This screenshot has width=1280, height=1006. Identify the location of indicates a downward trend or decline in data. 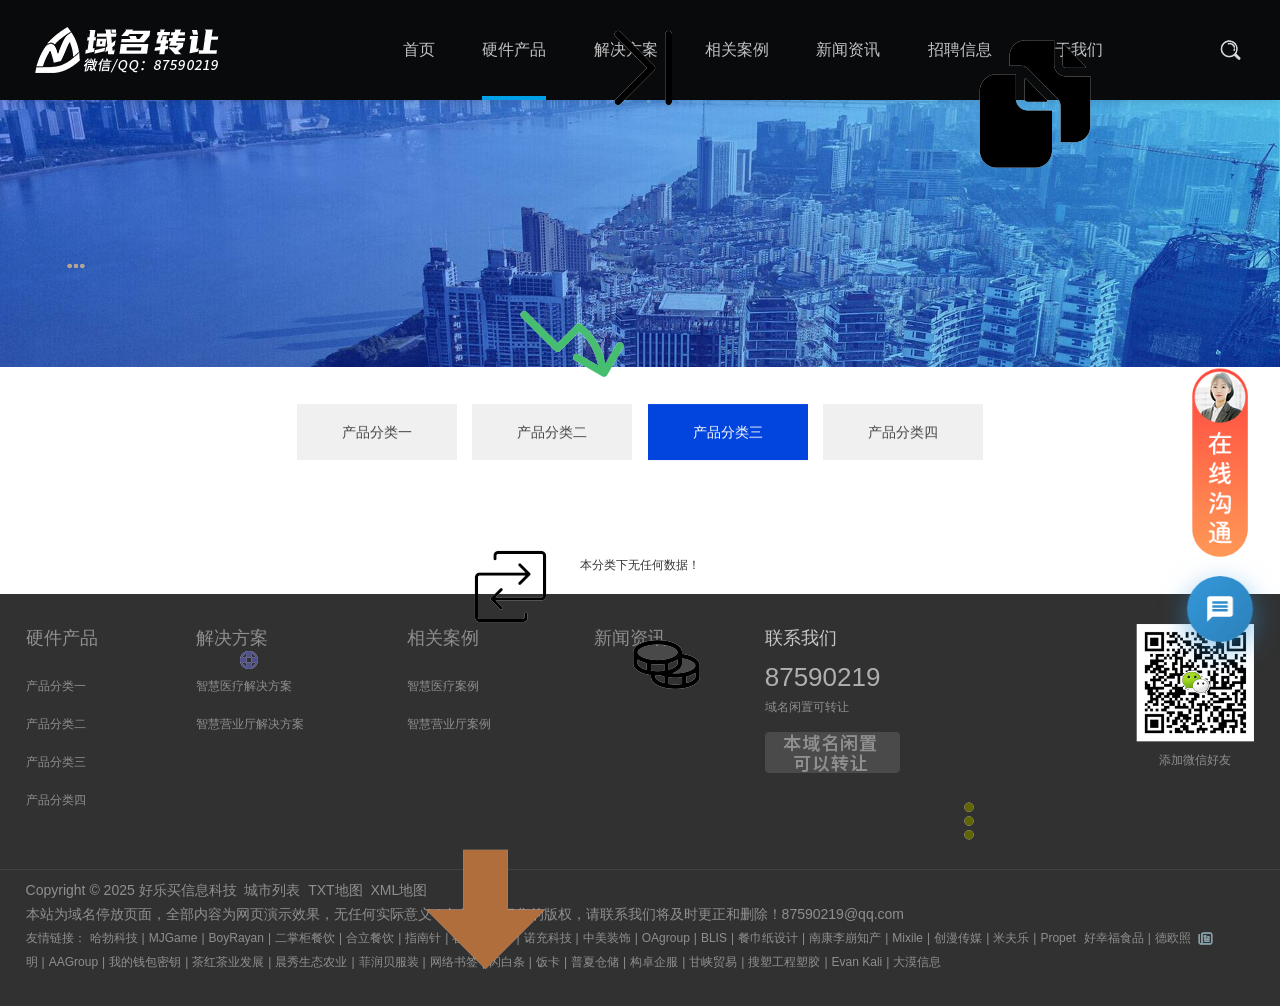
(572, 344).